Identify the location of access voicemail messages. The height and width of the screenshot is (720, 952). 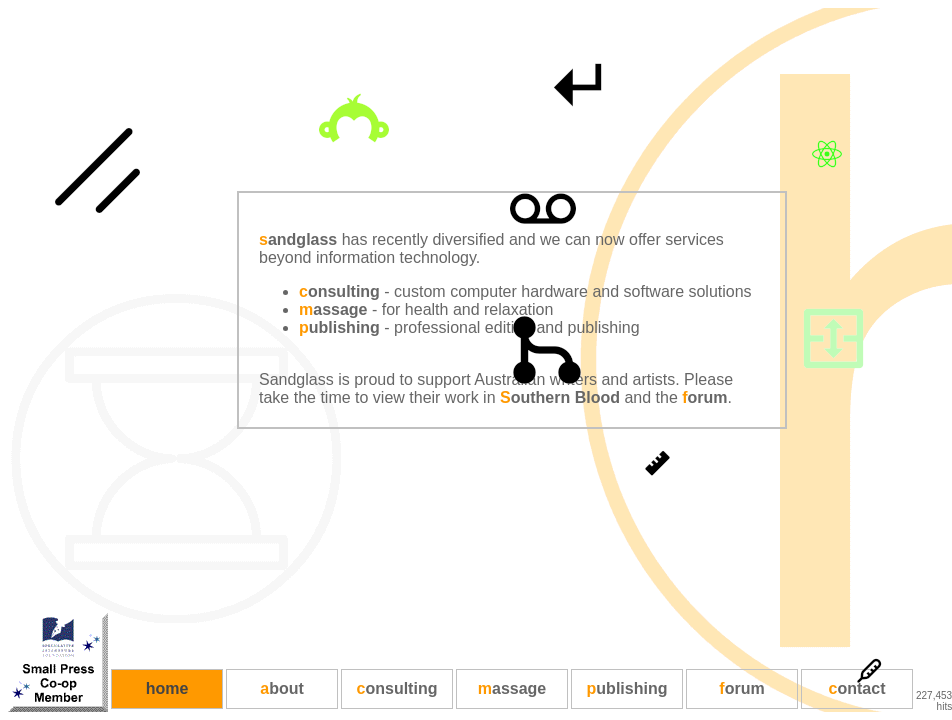
(543, 210).